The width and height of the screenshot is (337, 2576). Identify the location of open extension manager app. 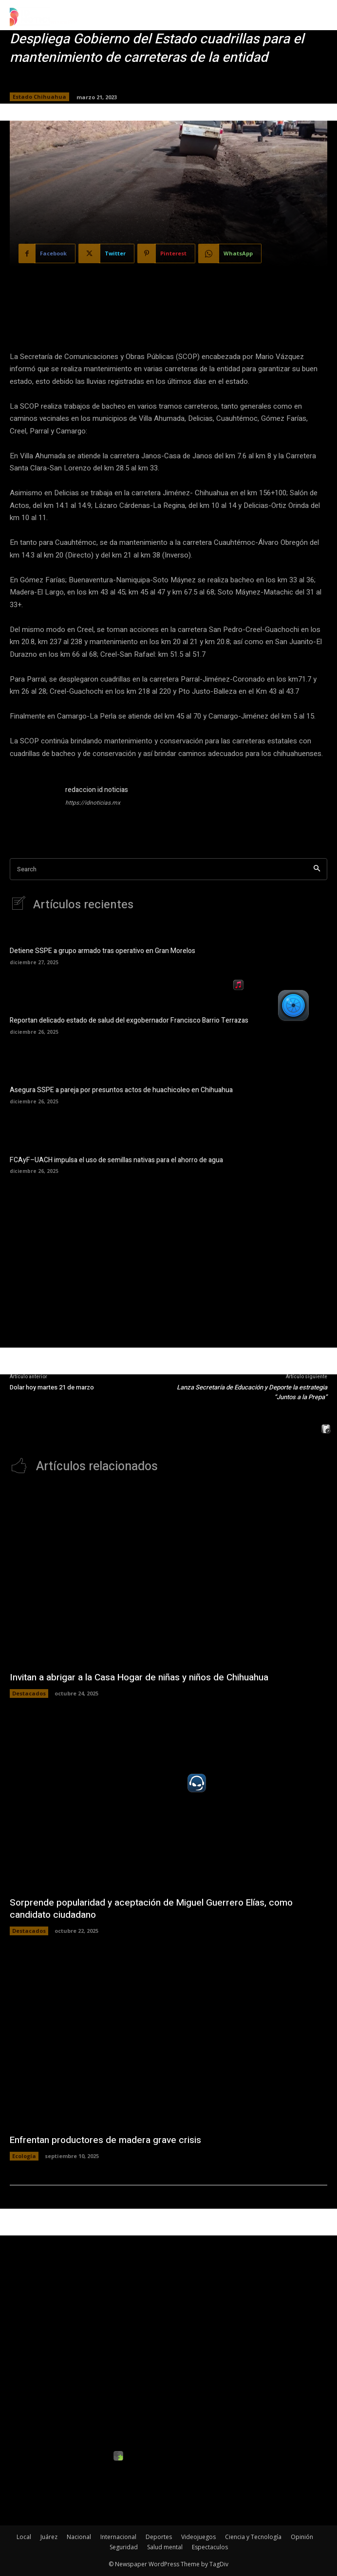
(118, 2456).